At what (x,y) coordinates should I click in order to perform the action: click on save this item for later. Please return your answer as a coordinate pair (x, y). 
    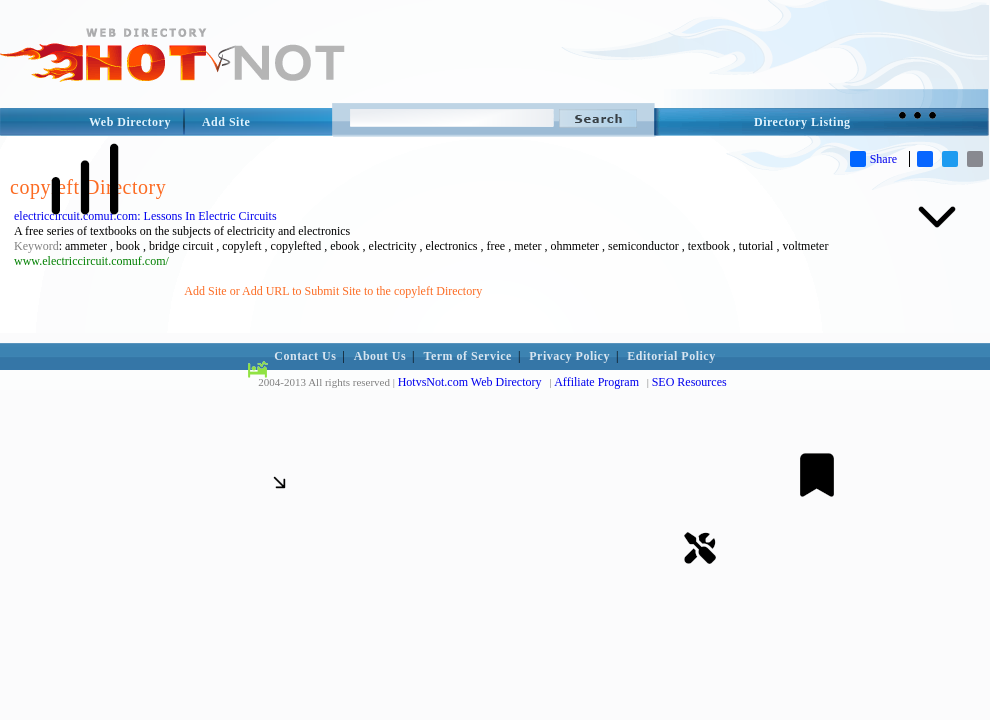
    Looking at the image, I should click on (817, 475).